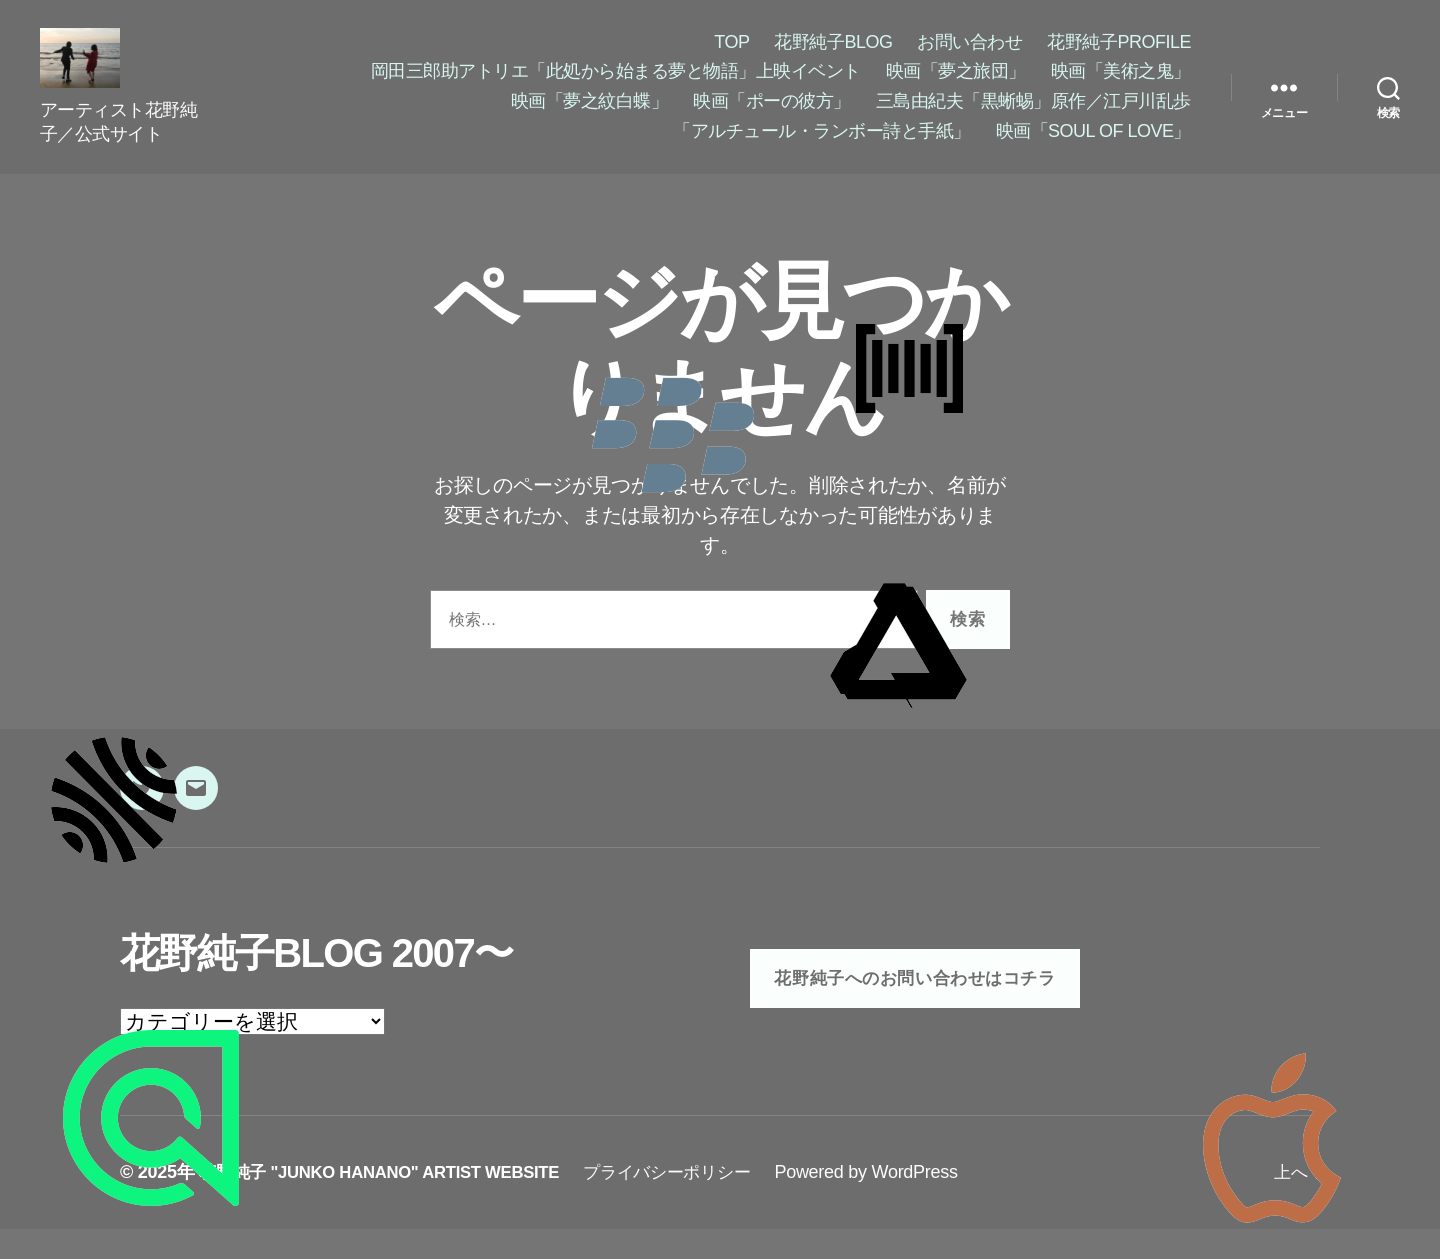 This screenshot has width=1440, height=1259. What do you see at coordinates (1275, 1138) in the screenshot?
I see `apple company logo` at bounding box center [1275, 1138].